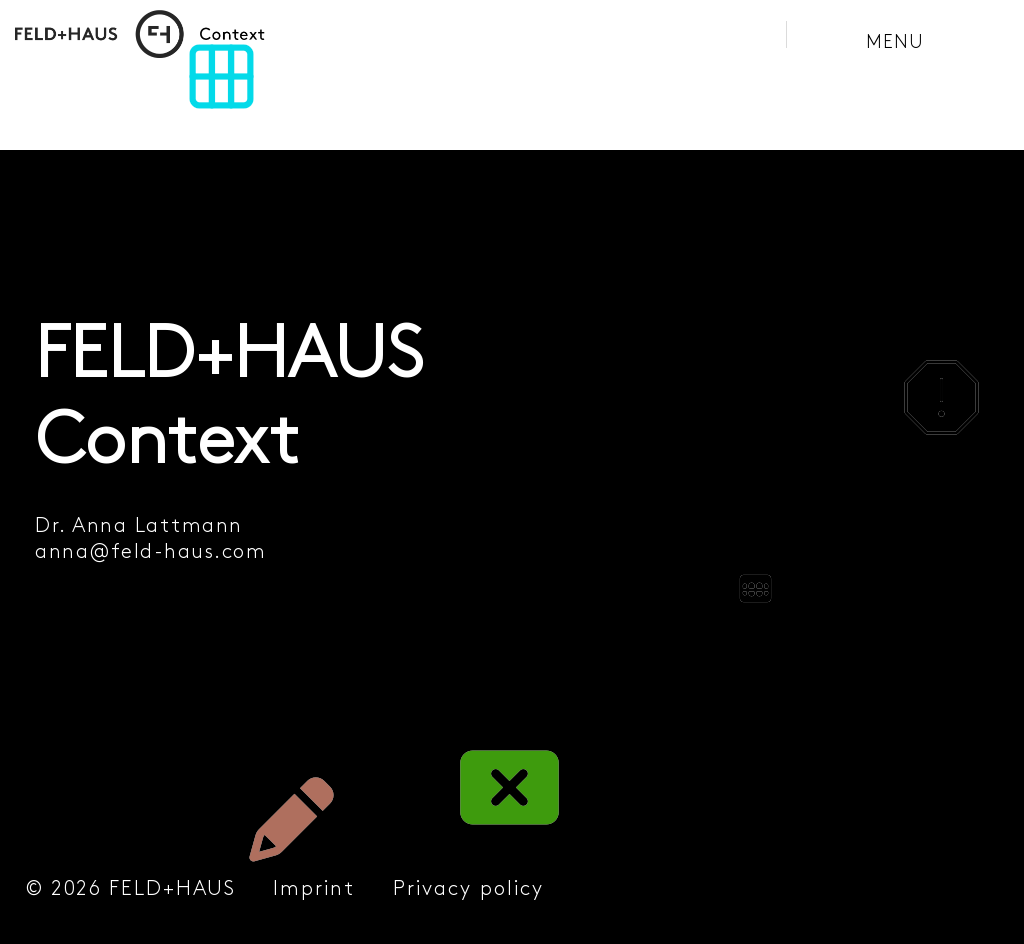  What do you see at coordinates (941, 397) in the screenshot?
I see `indicates a warning or critical alert` at bounding box center [941, 397].